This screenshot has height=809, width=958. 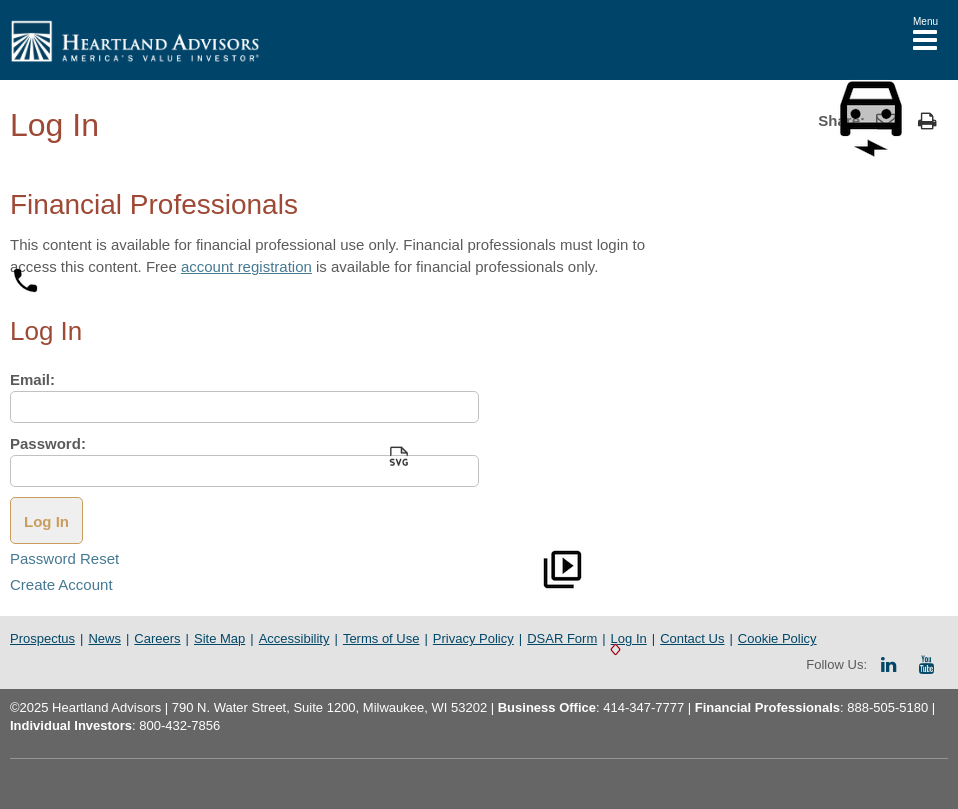 What do you see at coordinates (399, 457) in the screenshot?
I see `open or view an SVG file` at bounding box center [399, 457].